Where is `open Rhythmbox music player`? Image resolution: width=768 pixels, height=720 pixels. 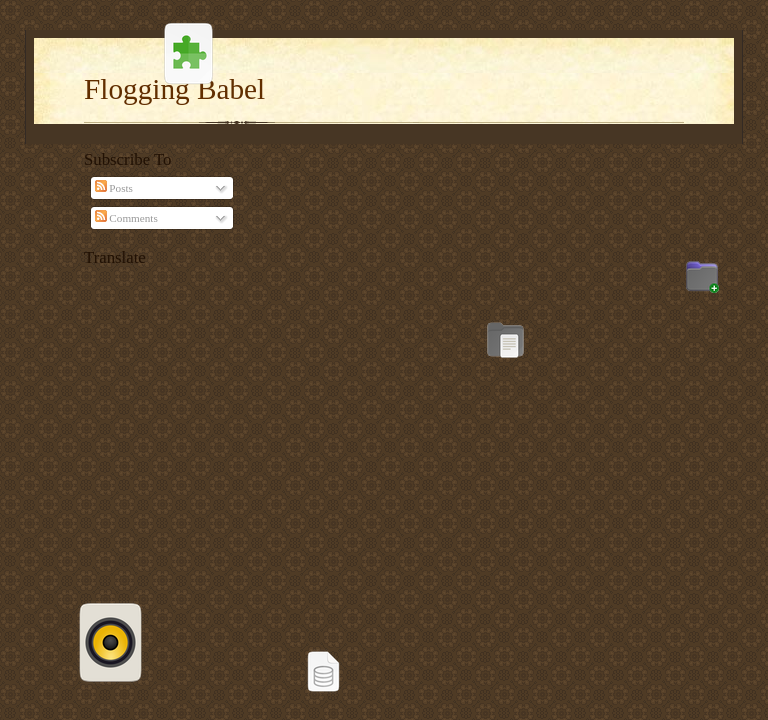 open Rhythmbox music player is located at coordinates (110, 642).